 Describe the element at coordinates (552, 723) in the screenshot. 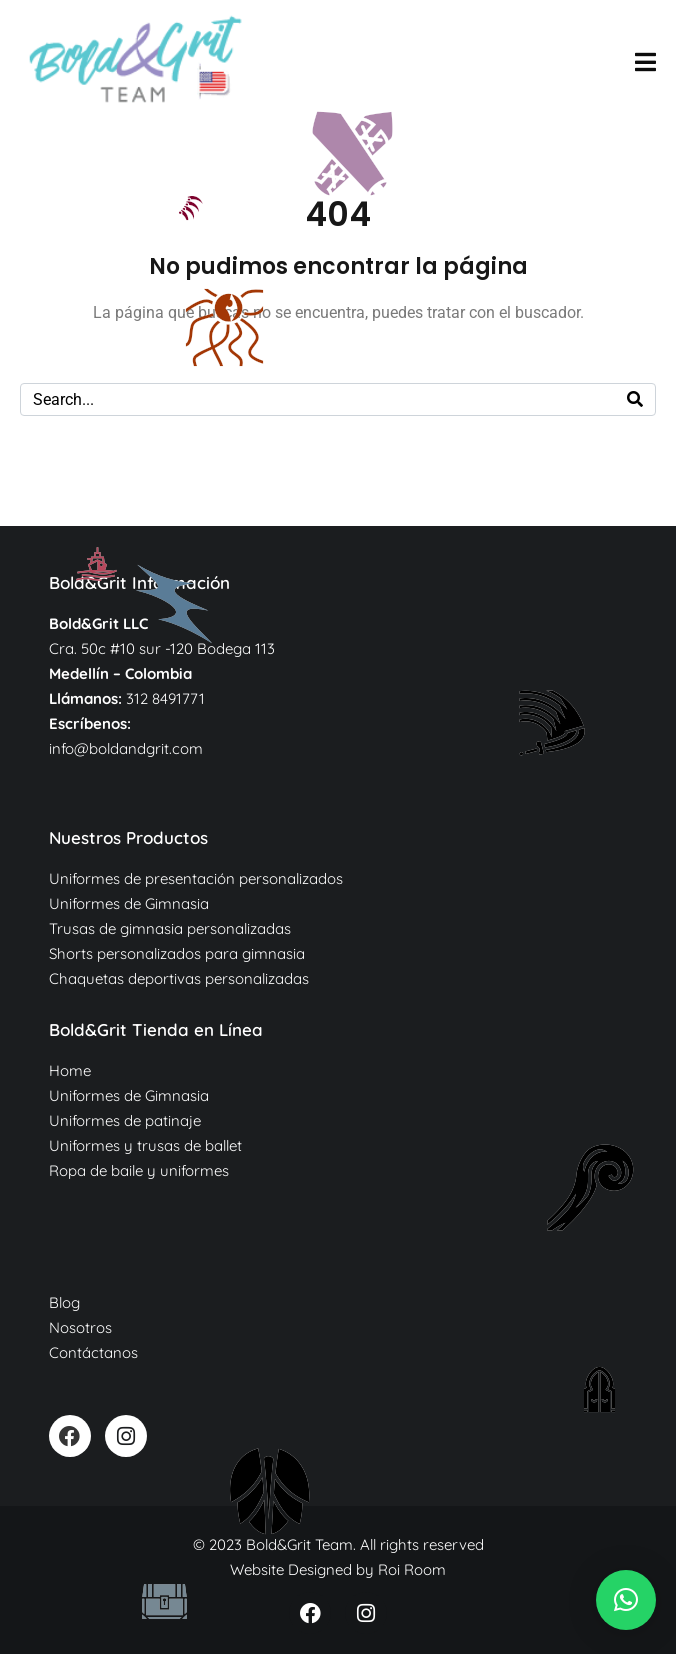

I see `activate blade sweep attack` at that location.